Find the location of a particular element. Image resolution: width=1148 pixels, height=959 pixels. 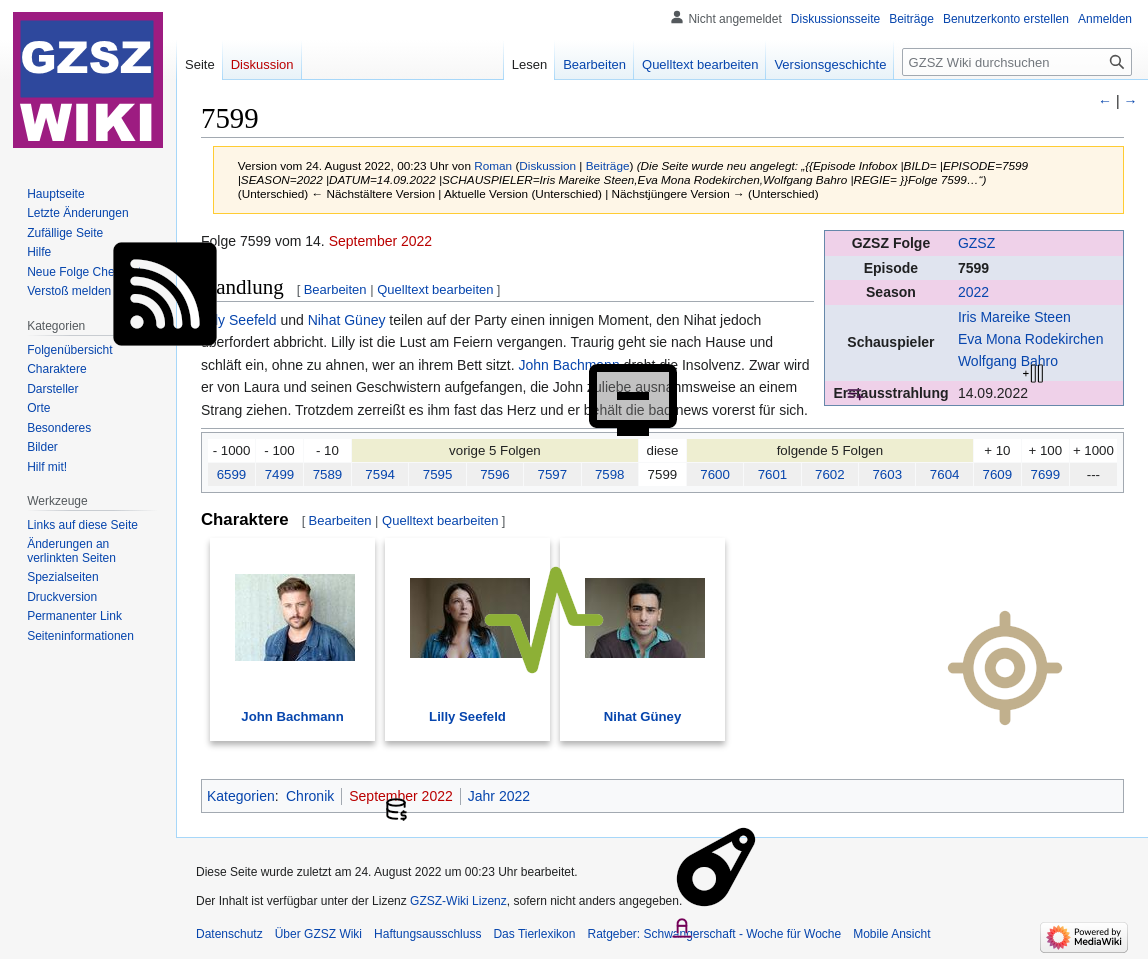

view or manage digital assets is located at coordinates (716, 867).